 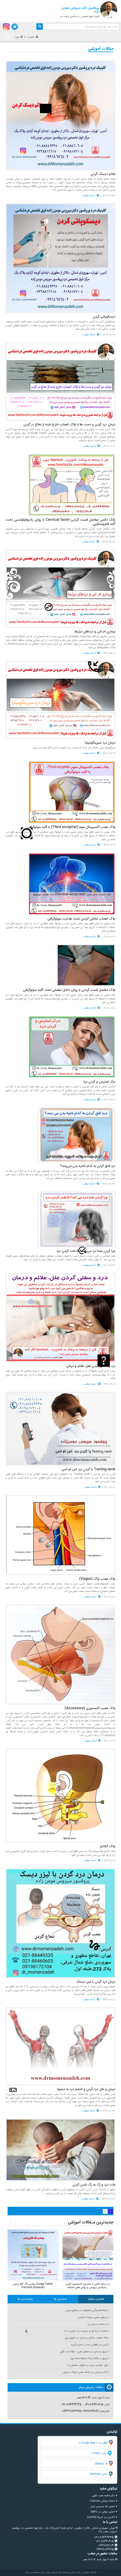 What do you see at coordinates (26, 2331) in the screenshot?
I see `go back to the previous screen` at bounding box center [26, 2331].